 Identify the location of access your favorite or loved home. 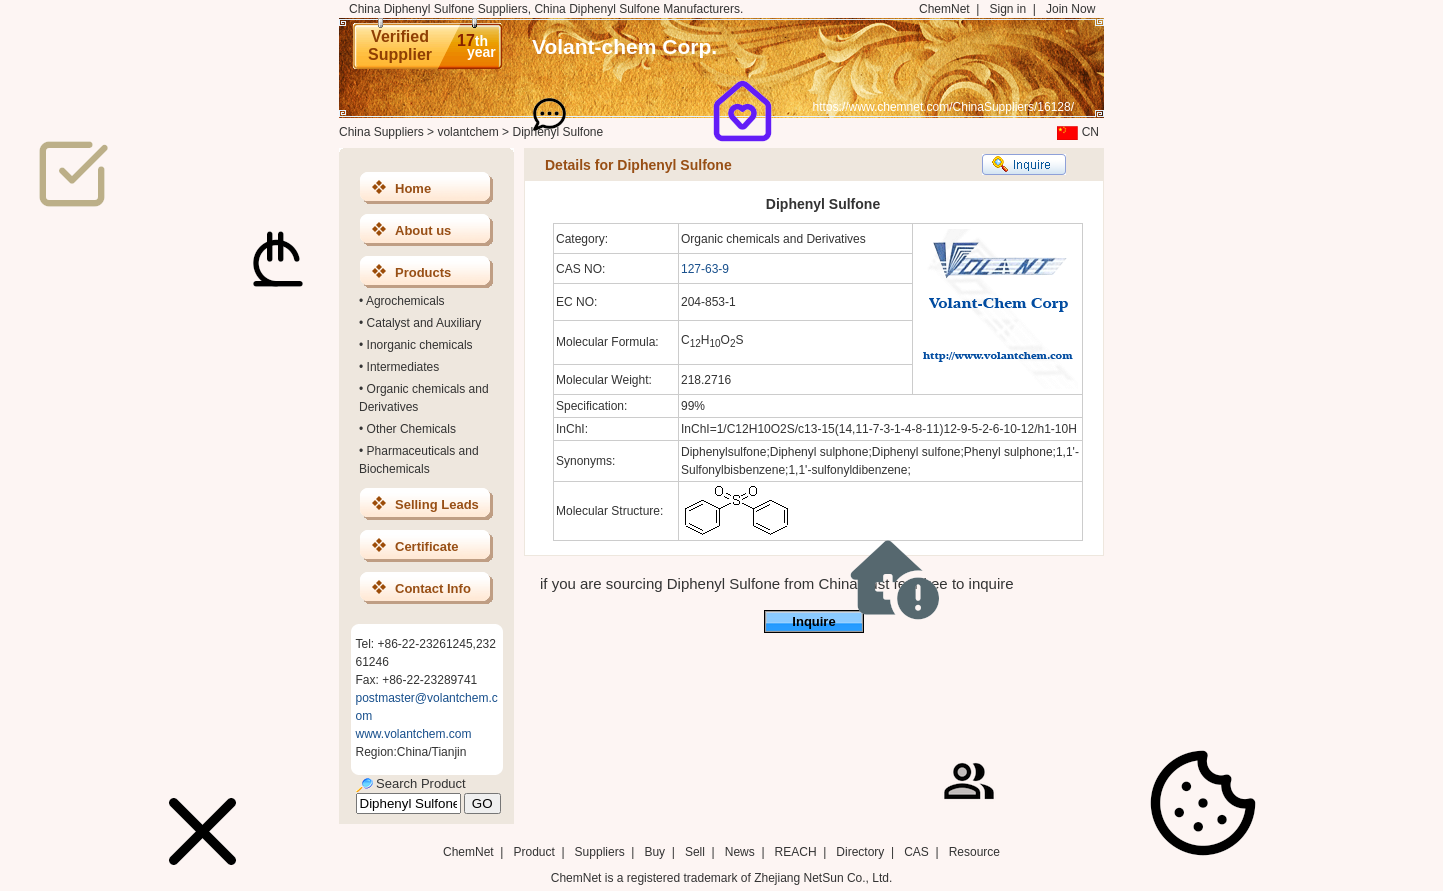
(742, 112).